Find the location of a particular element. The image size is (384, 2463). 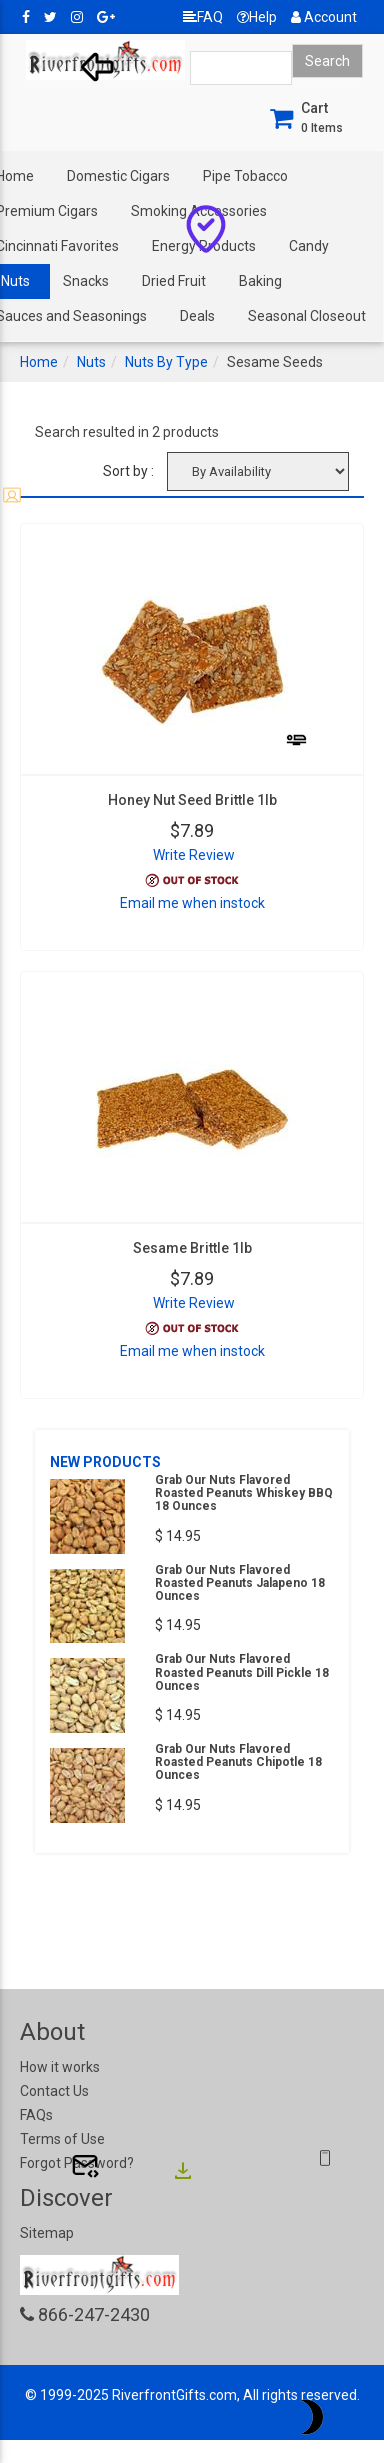

view user profile is located at coordinates (12, 495).